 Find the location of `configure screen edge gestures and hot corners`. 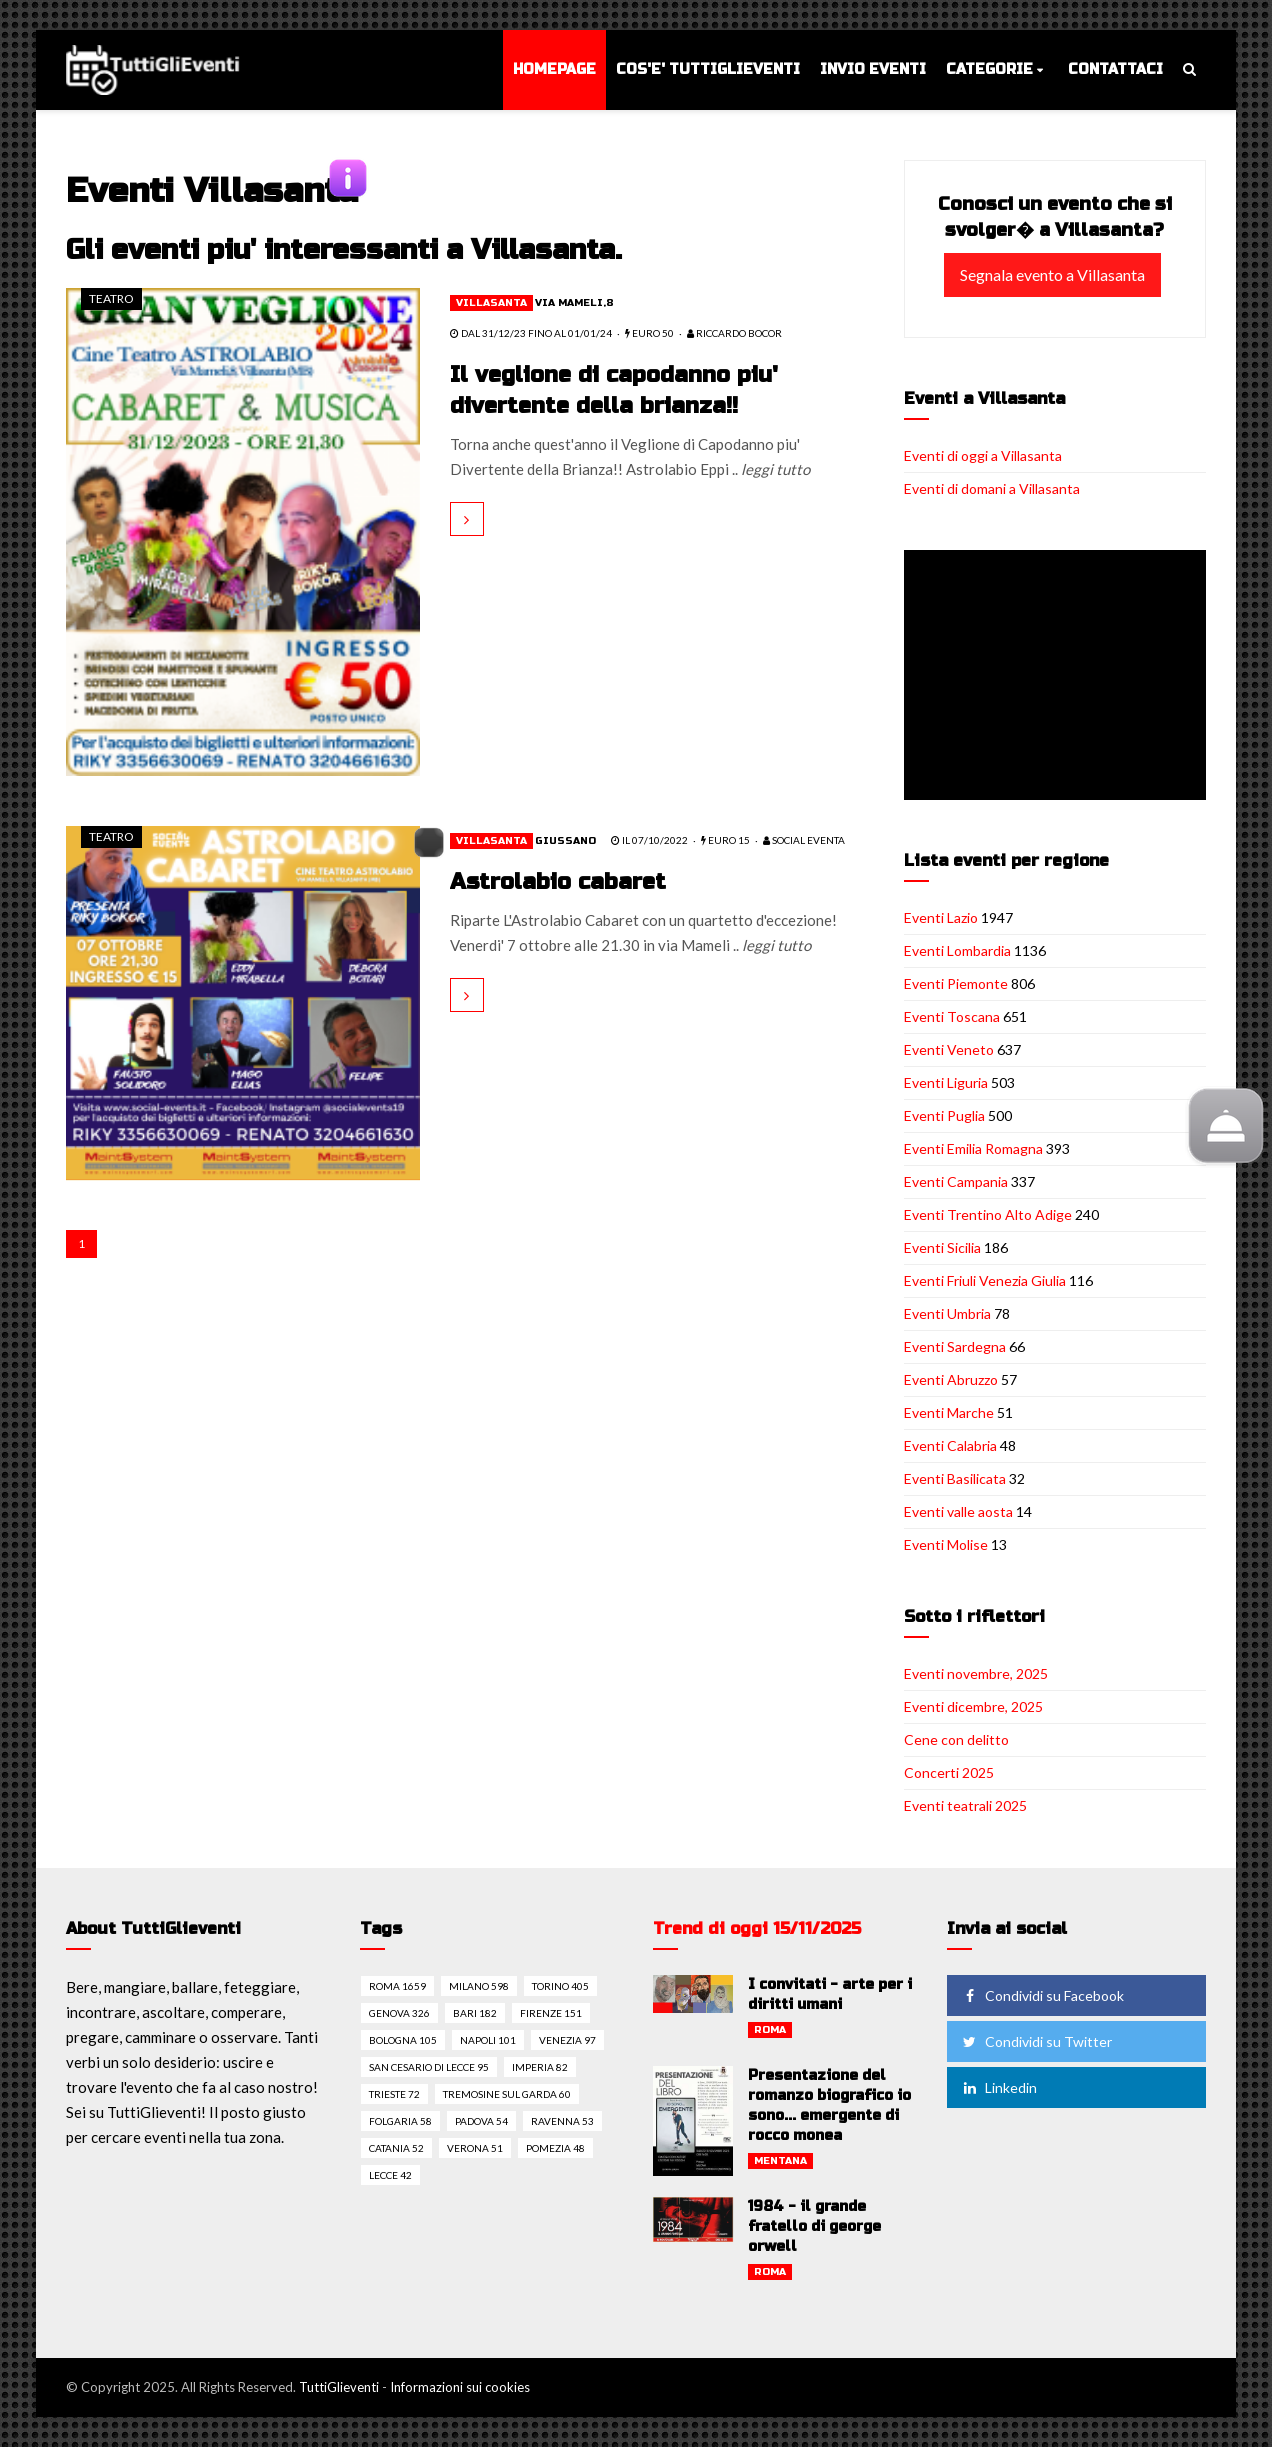

configure screen edge gestures and hot corners is located at coordinates (429, 843).